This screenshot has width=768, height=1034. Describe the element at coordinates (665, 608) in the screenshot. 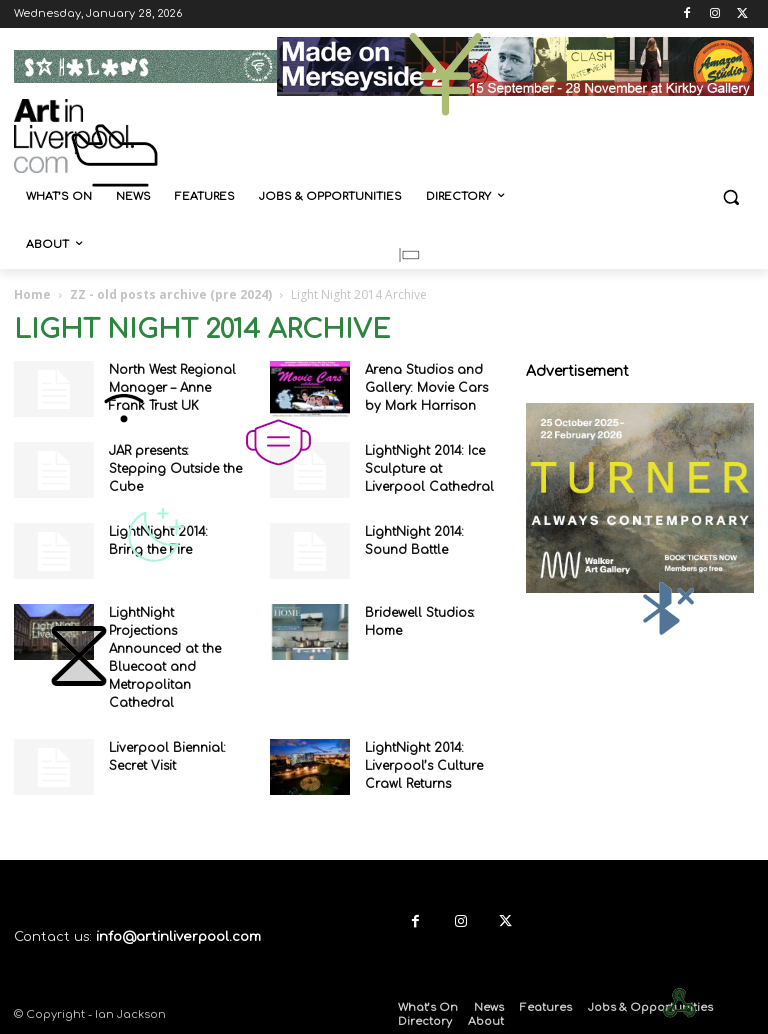

I see `bluetooth connection disabled or unavailable` at that location.